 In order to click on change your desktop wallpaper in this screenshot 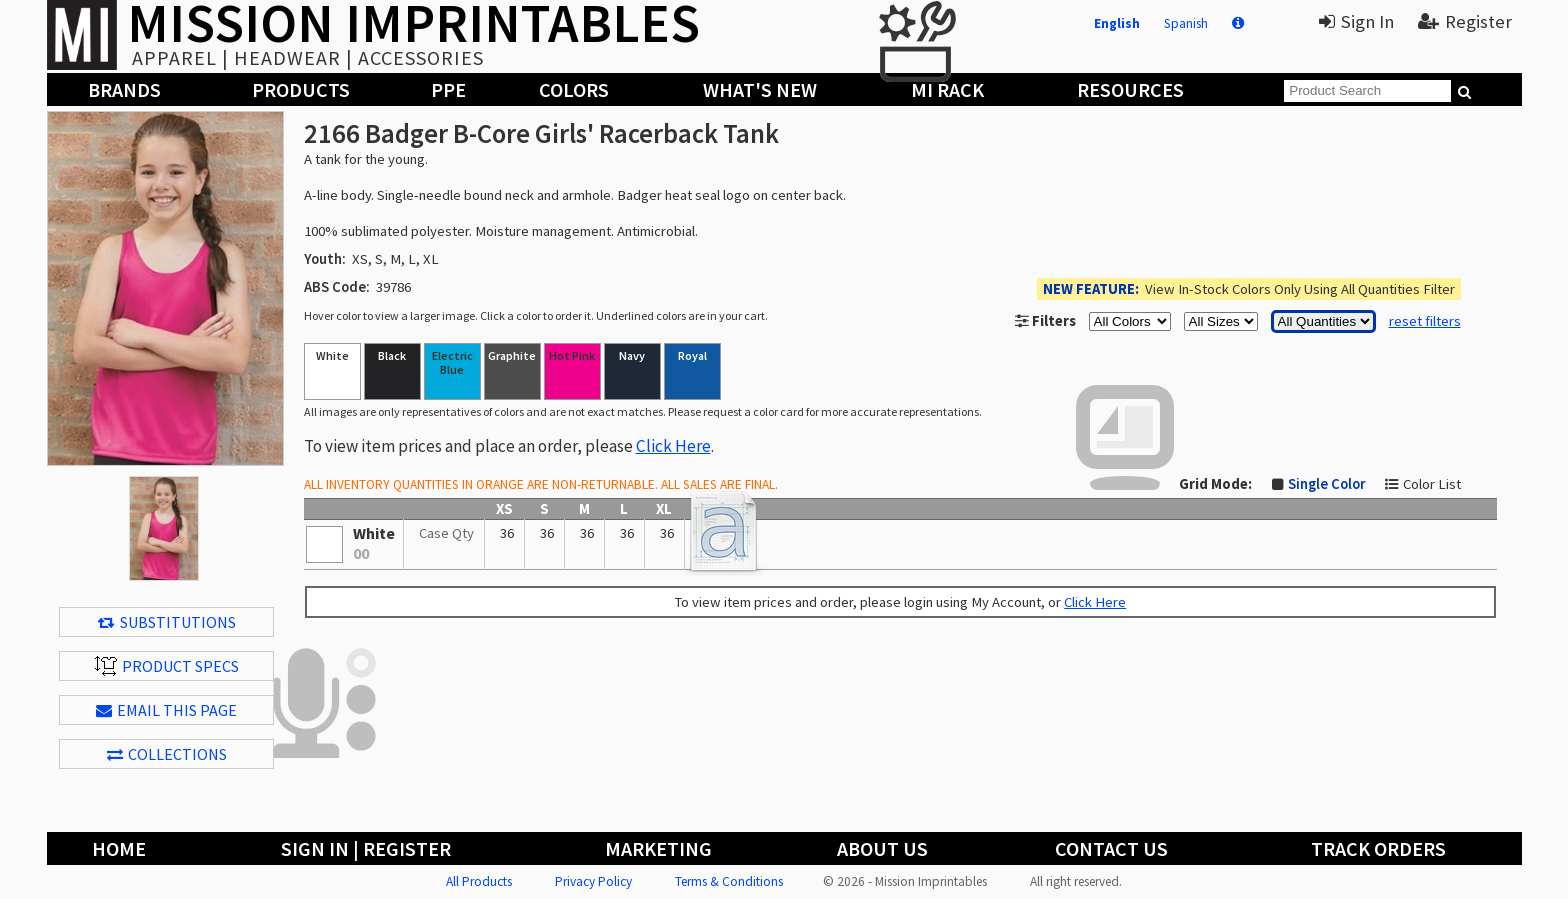, I will do `click(1125, 434)`.